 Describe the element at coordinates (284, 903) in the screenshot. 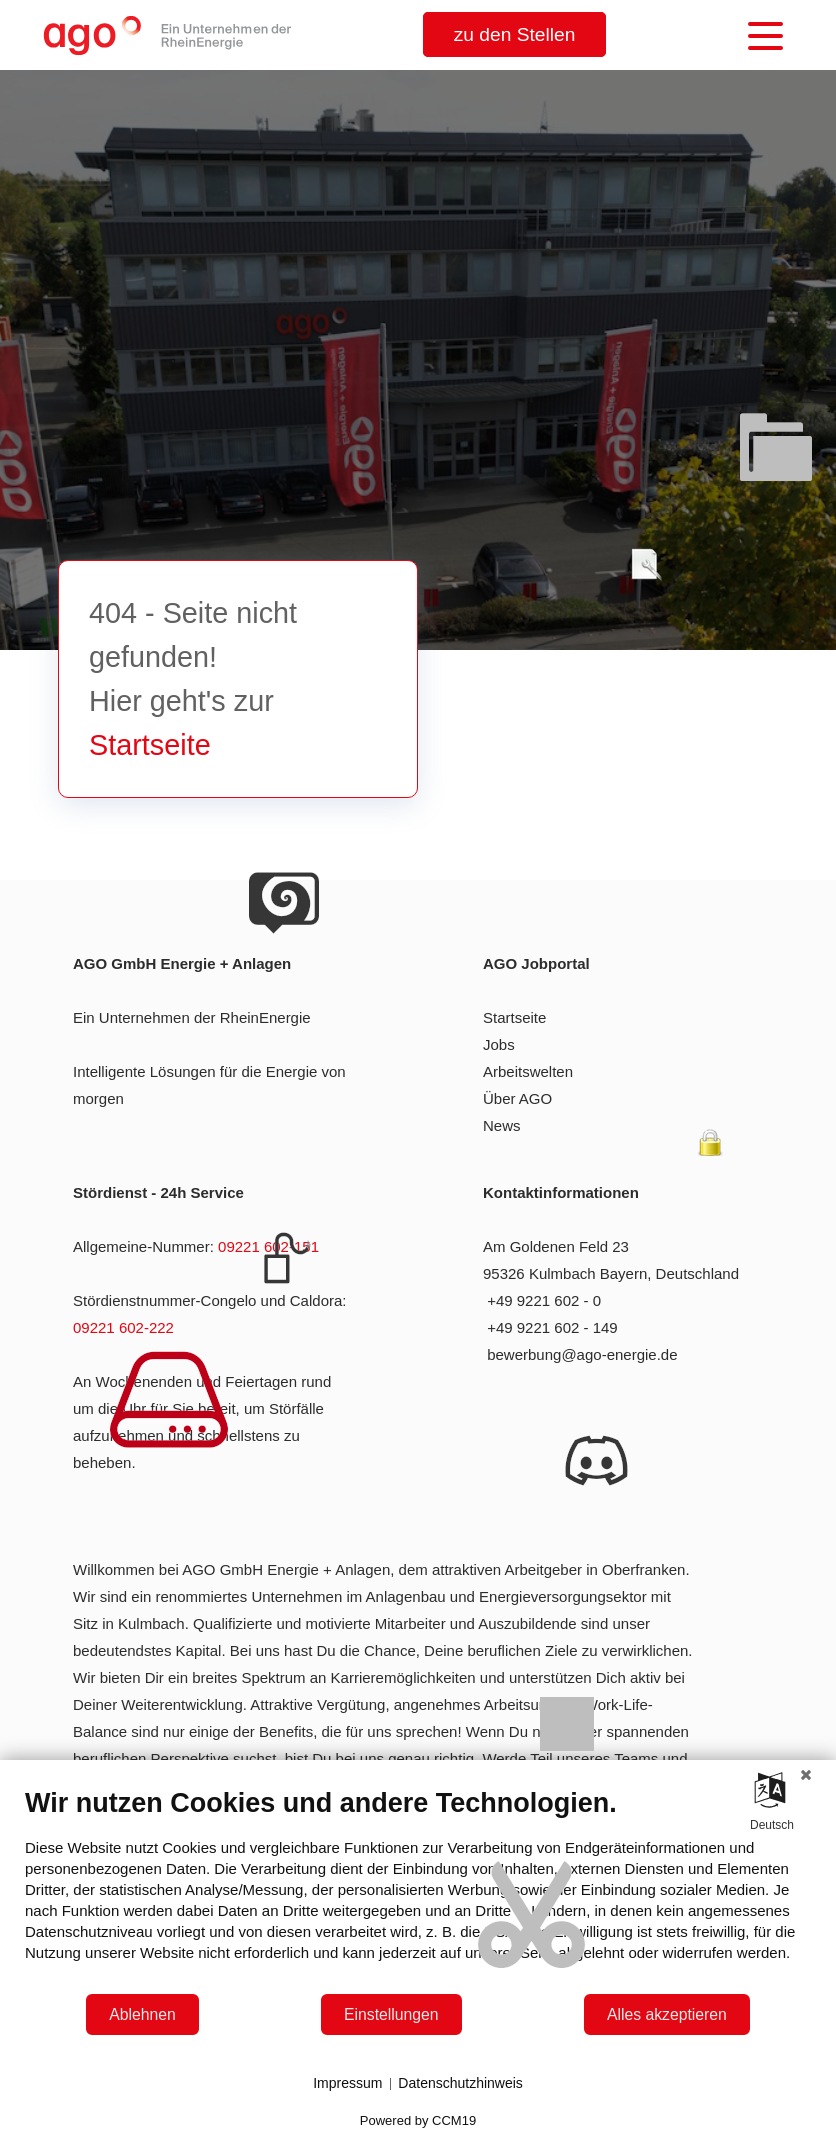

I see `open fractal messaging app` at that location.